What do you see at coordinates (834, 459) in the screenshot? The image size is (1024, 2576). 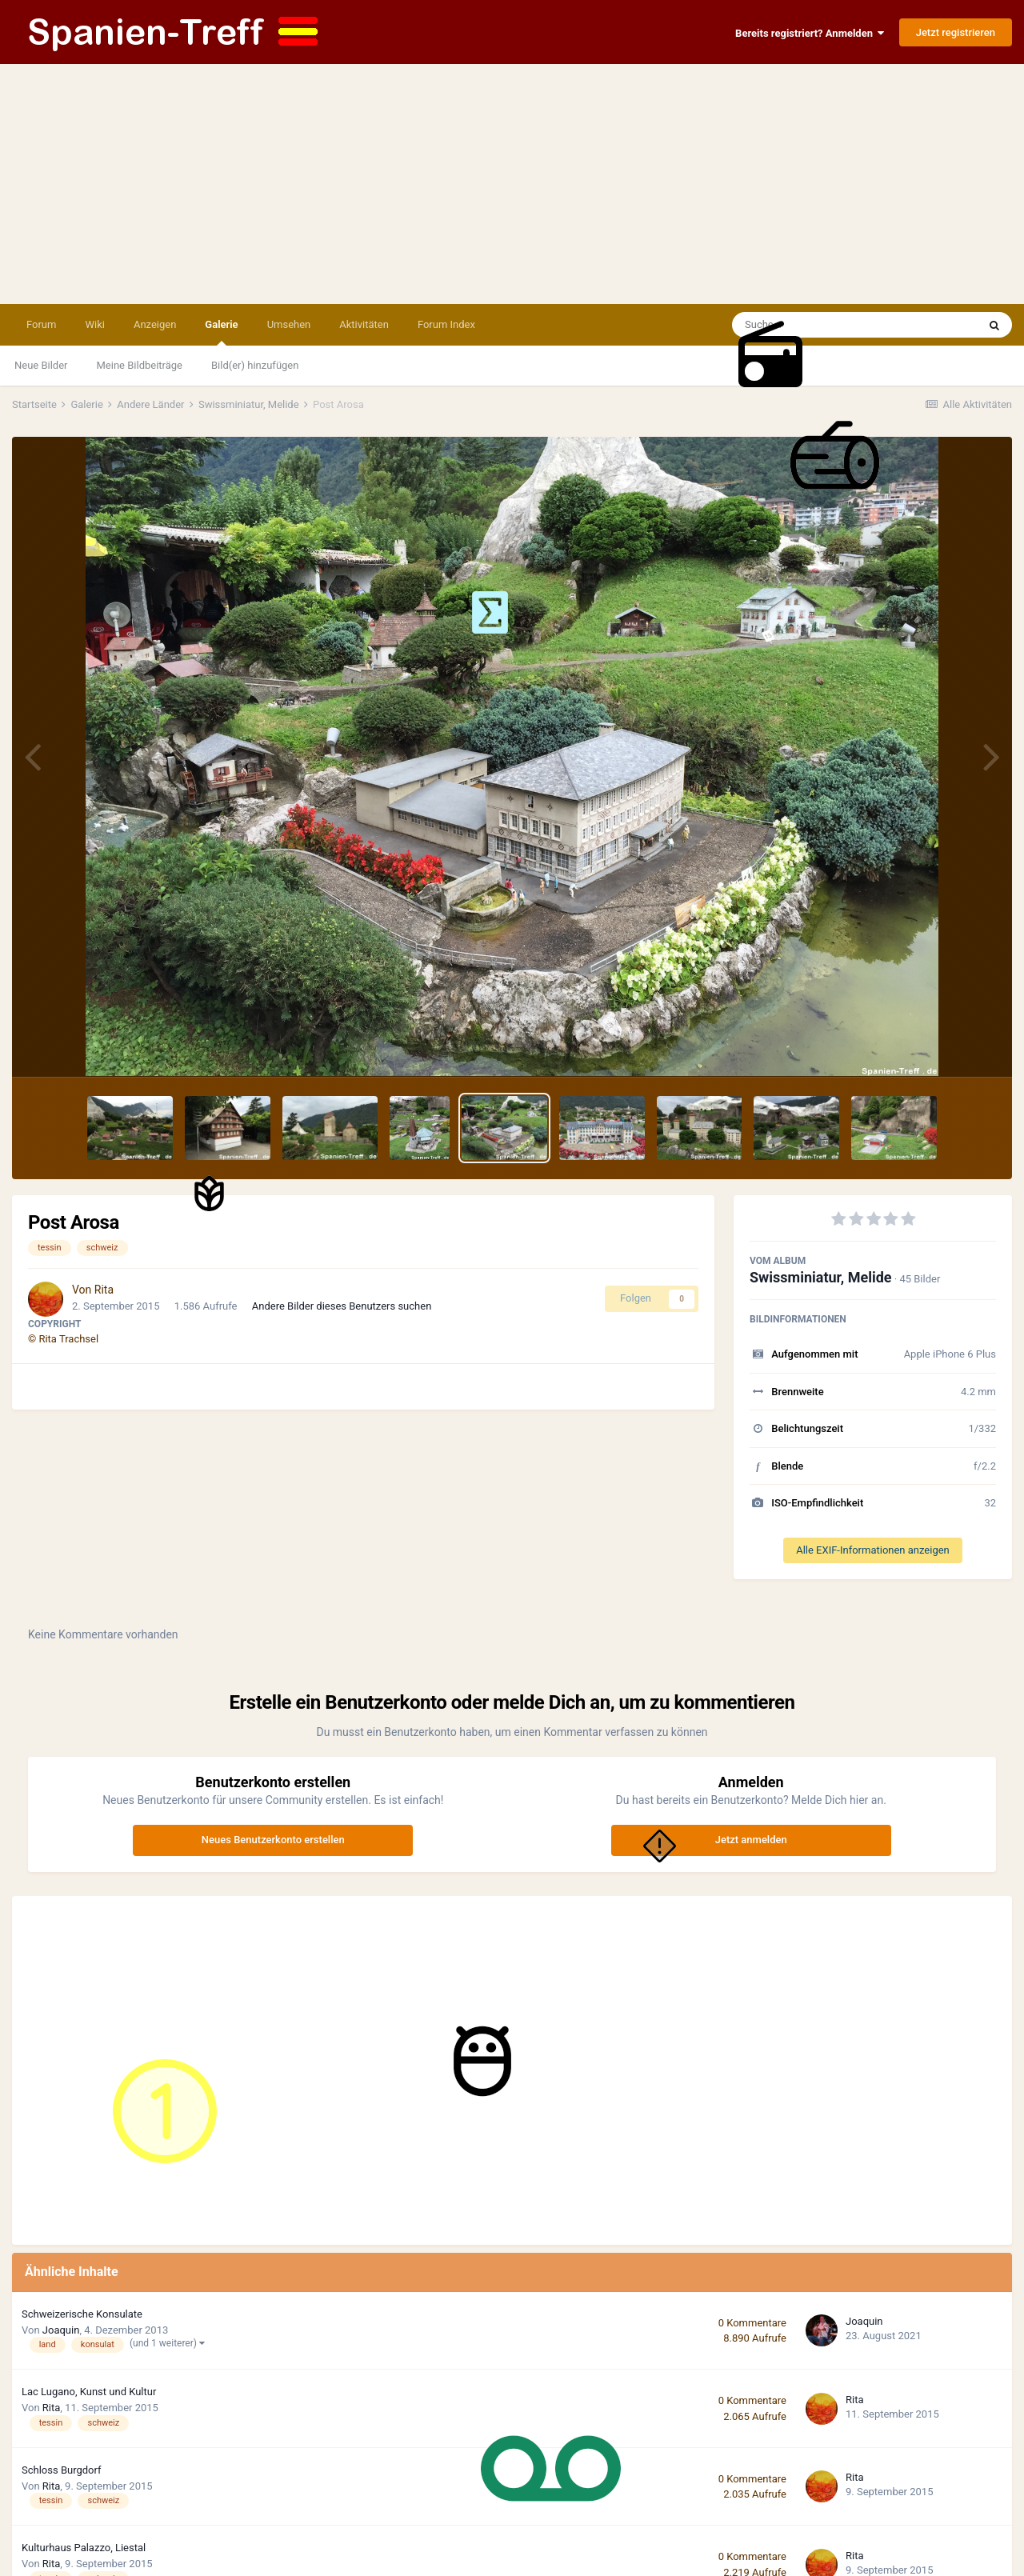 I see `view activity log or history` at bounding box center [834, 459].